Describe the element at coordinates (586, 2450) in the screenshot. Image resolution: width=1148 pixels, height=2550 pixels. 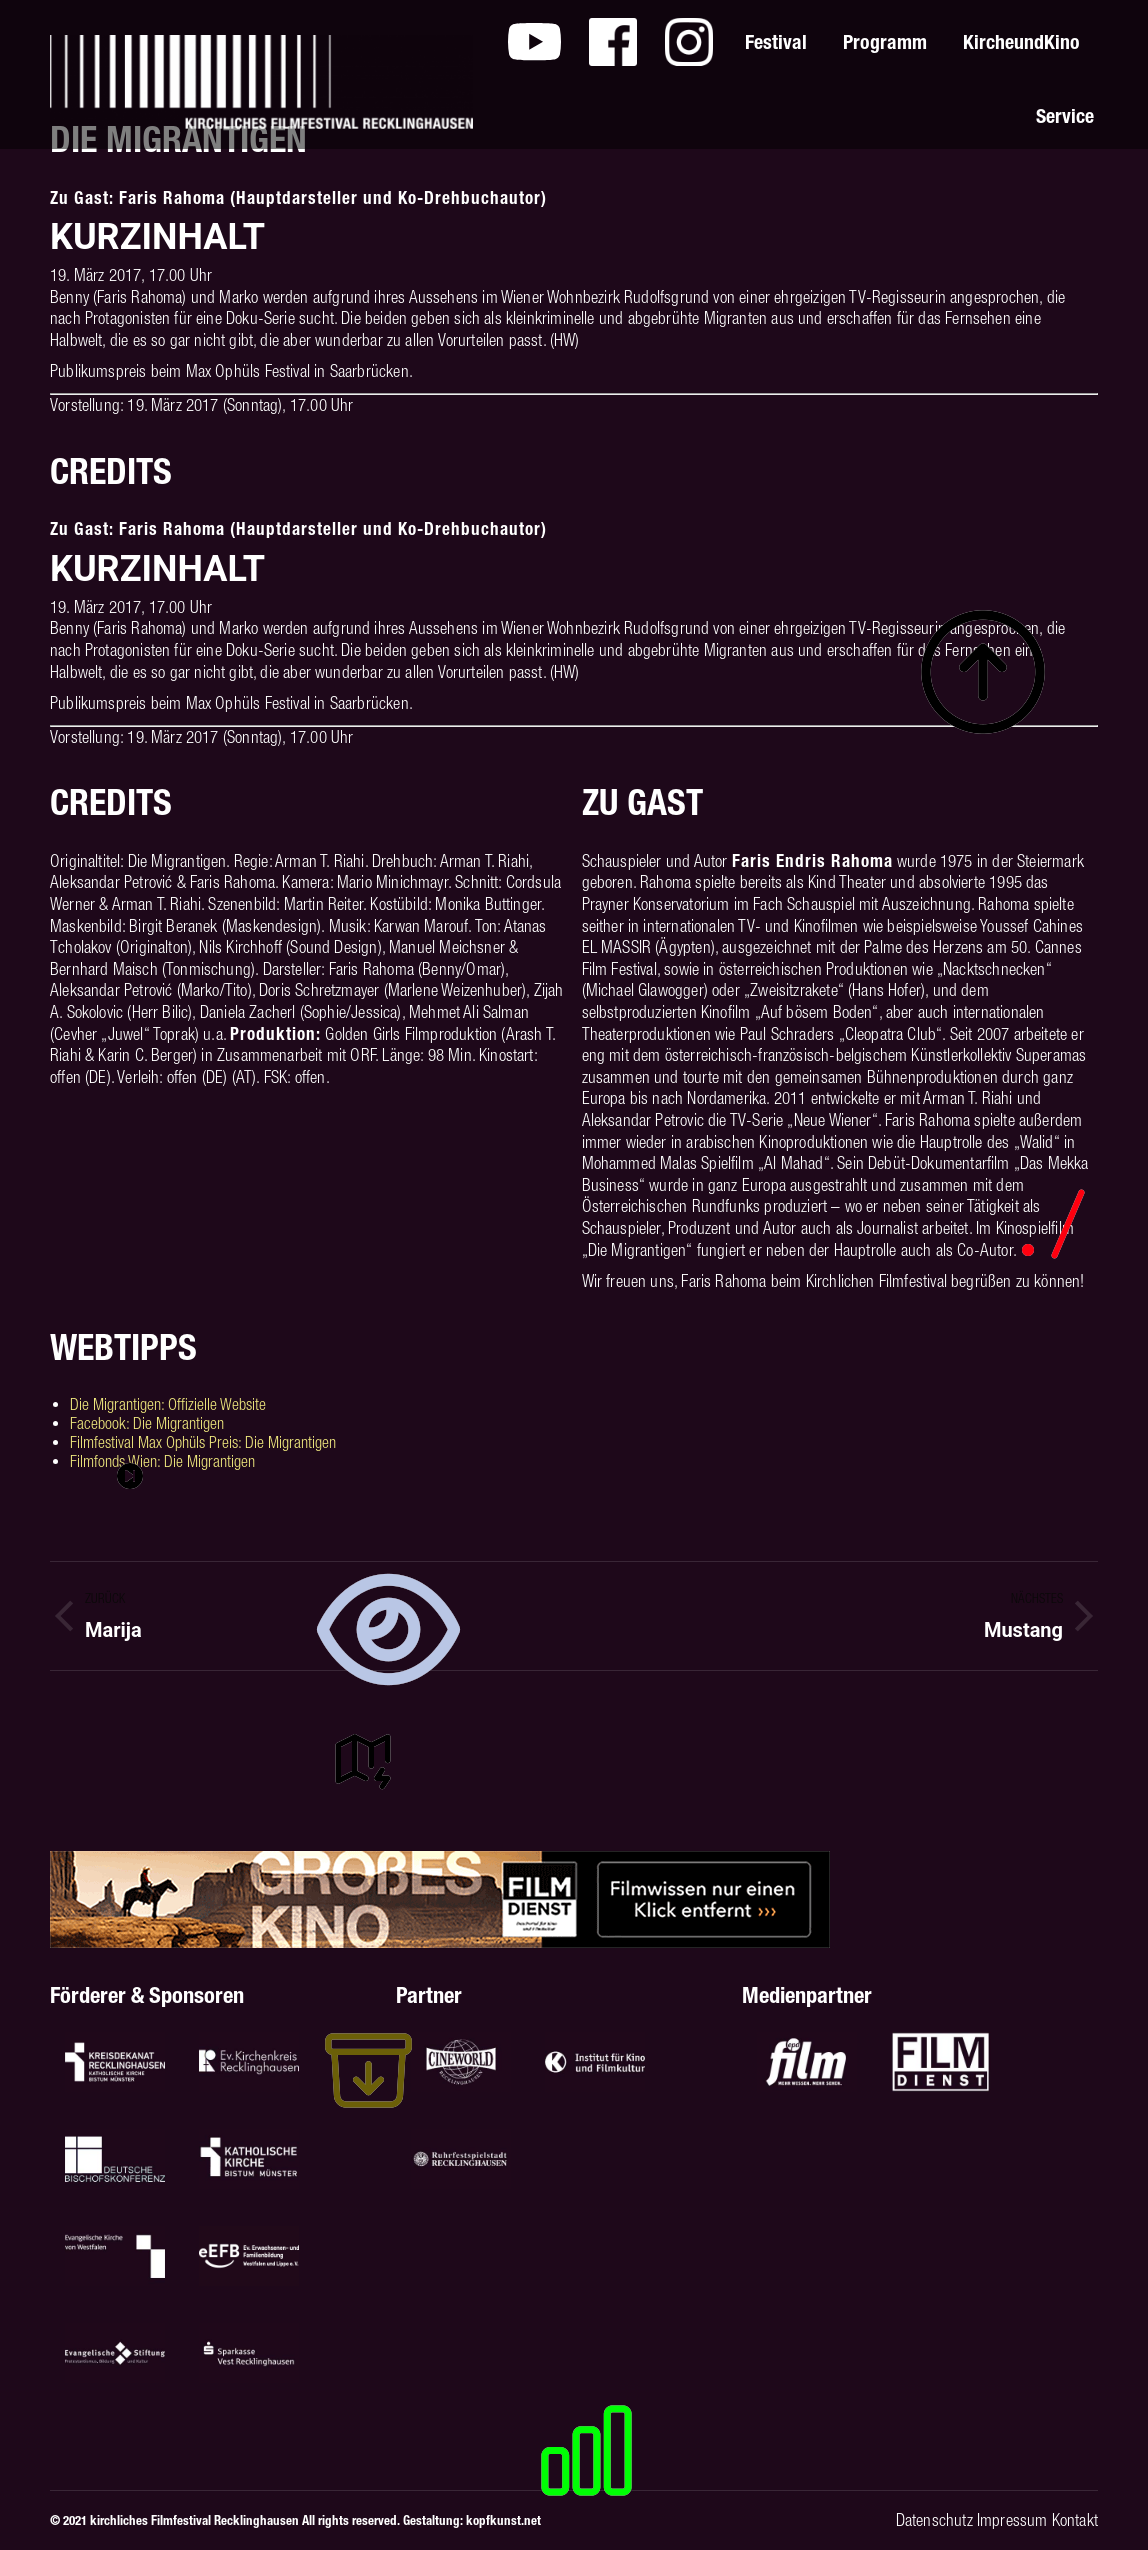
I see `view analytics and statistics` at that location.